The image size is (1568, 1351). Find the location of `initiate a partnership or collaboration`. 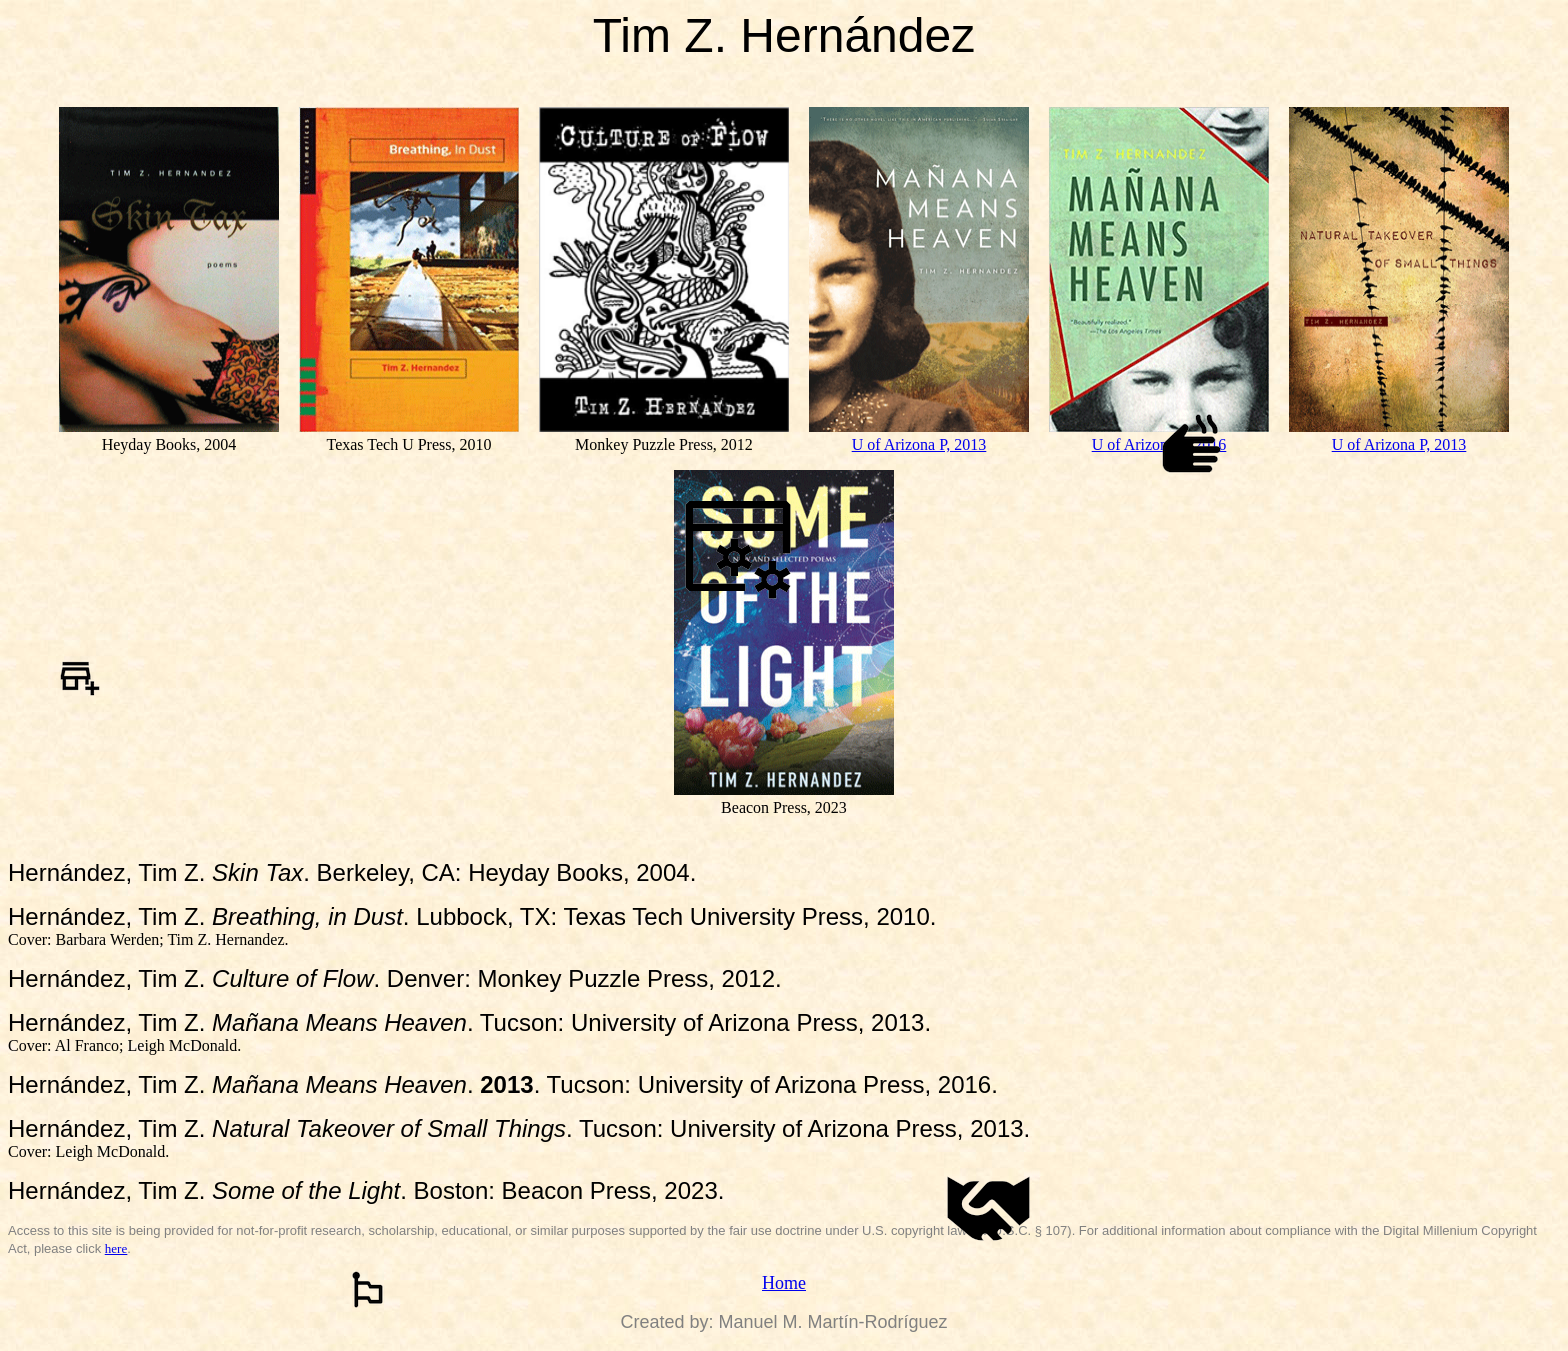

initiate a partnership or collaboration is located at coordinates (988, 1208).